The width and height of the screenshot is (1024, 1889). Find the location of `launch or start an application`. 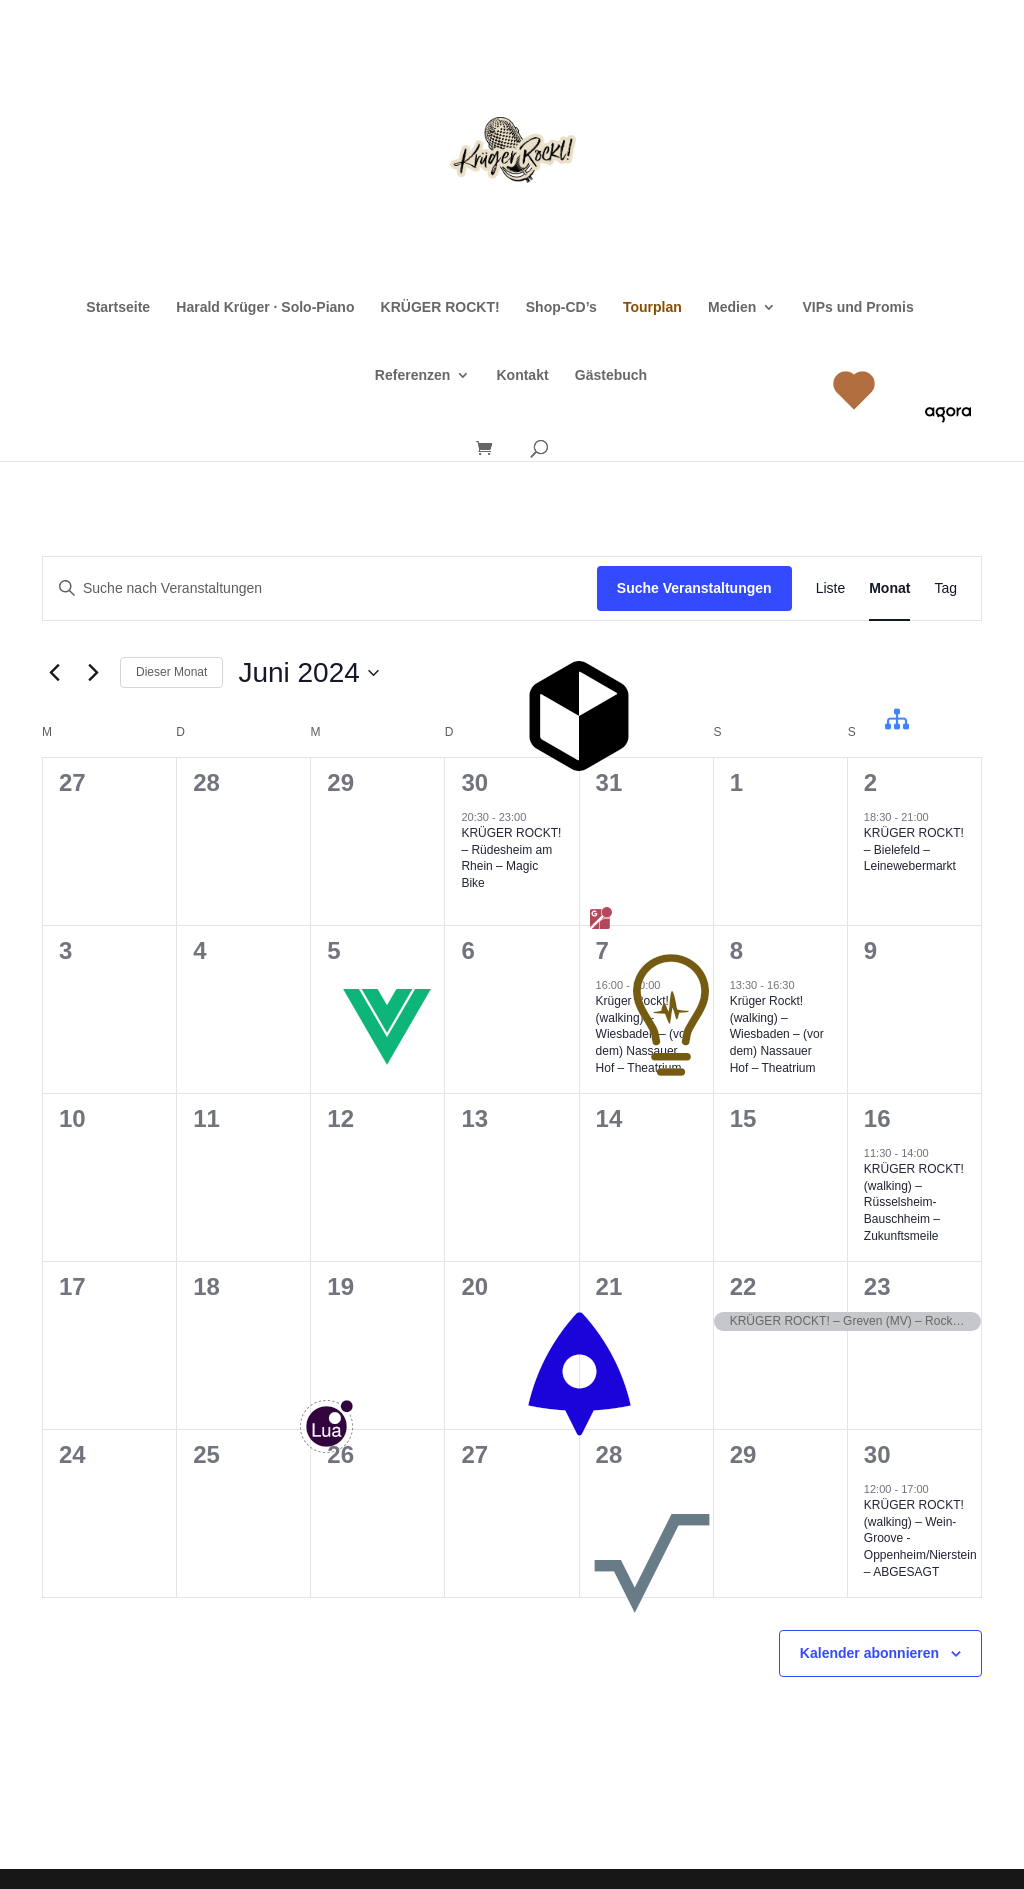

launch or start an application is located at coordinates (579, 1371).